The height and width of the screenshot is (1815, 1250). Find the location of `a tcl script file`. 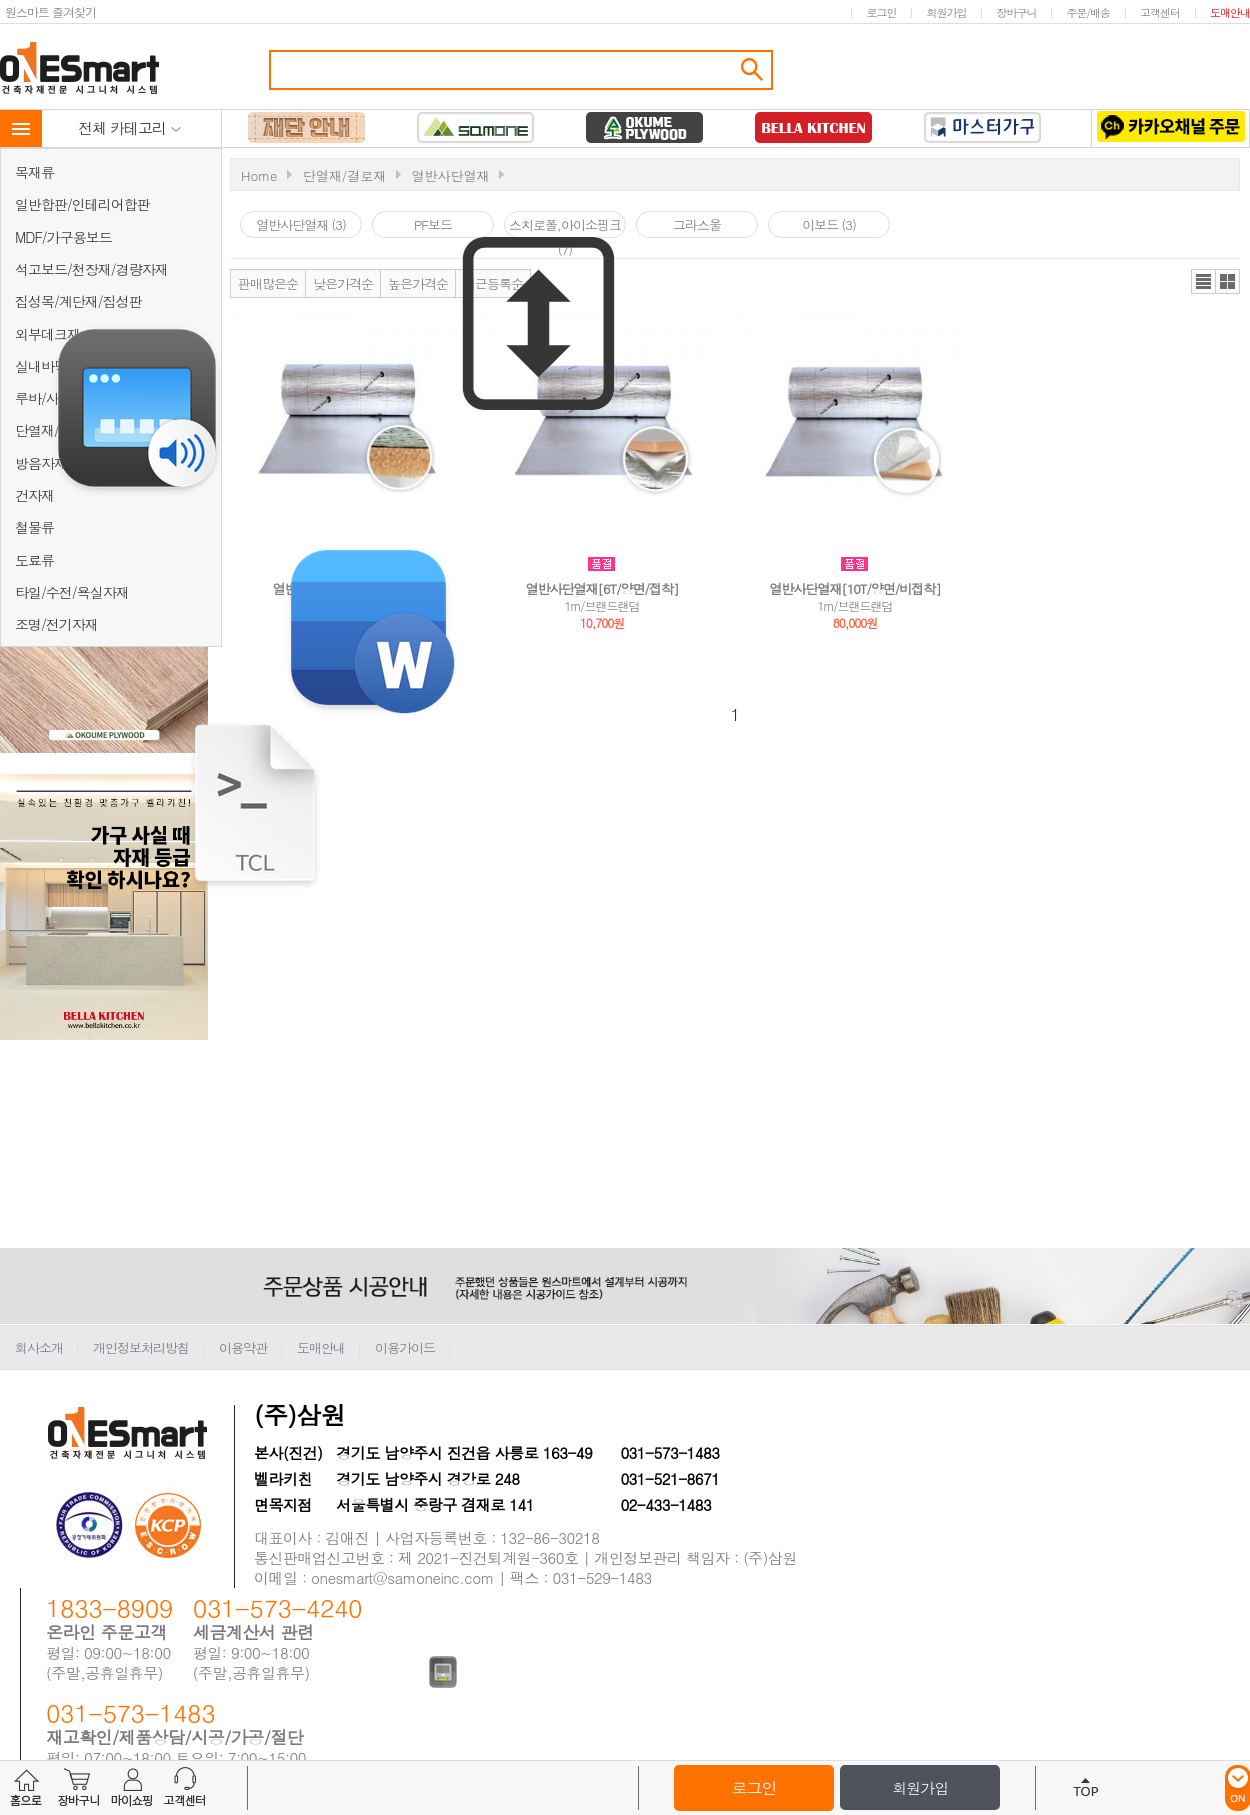

a tcl script file is located at coordinates (255, 806).